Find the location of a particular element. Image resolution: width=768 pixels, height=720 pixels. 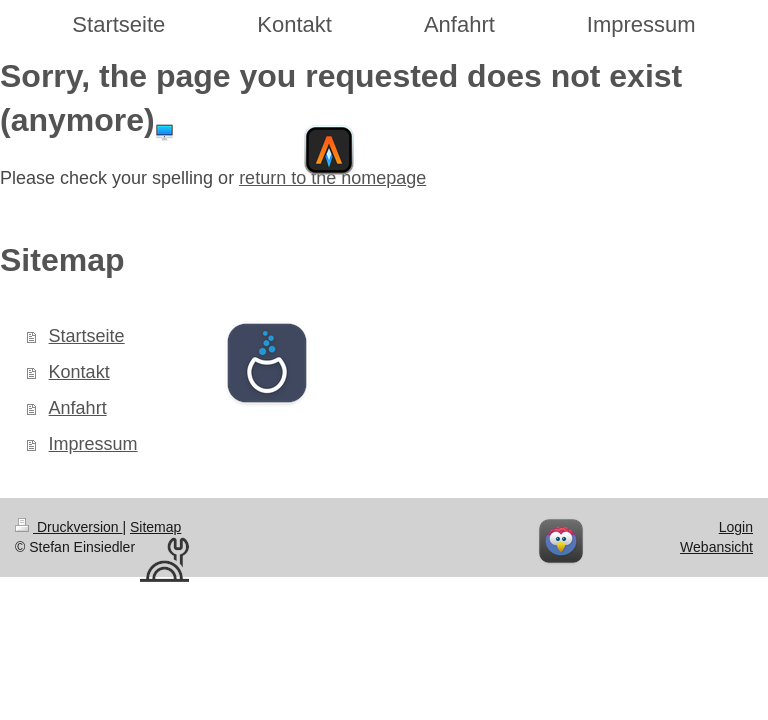

launch alacritty terminal emulator is located at coordinates (329, 150).